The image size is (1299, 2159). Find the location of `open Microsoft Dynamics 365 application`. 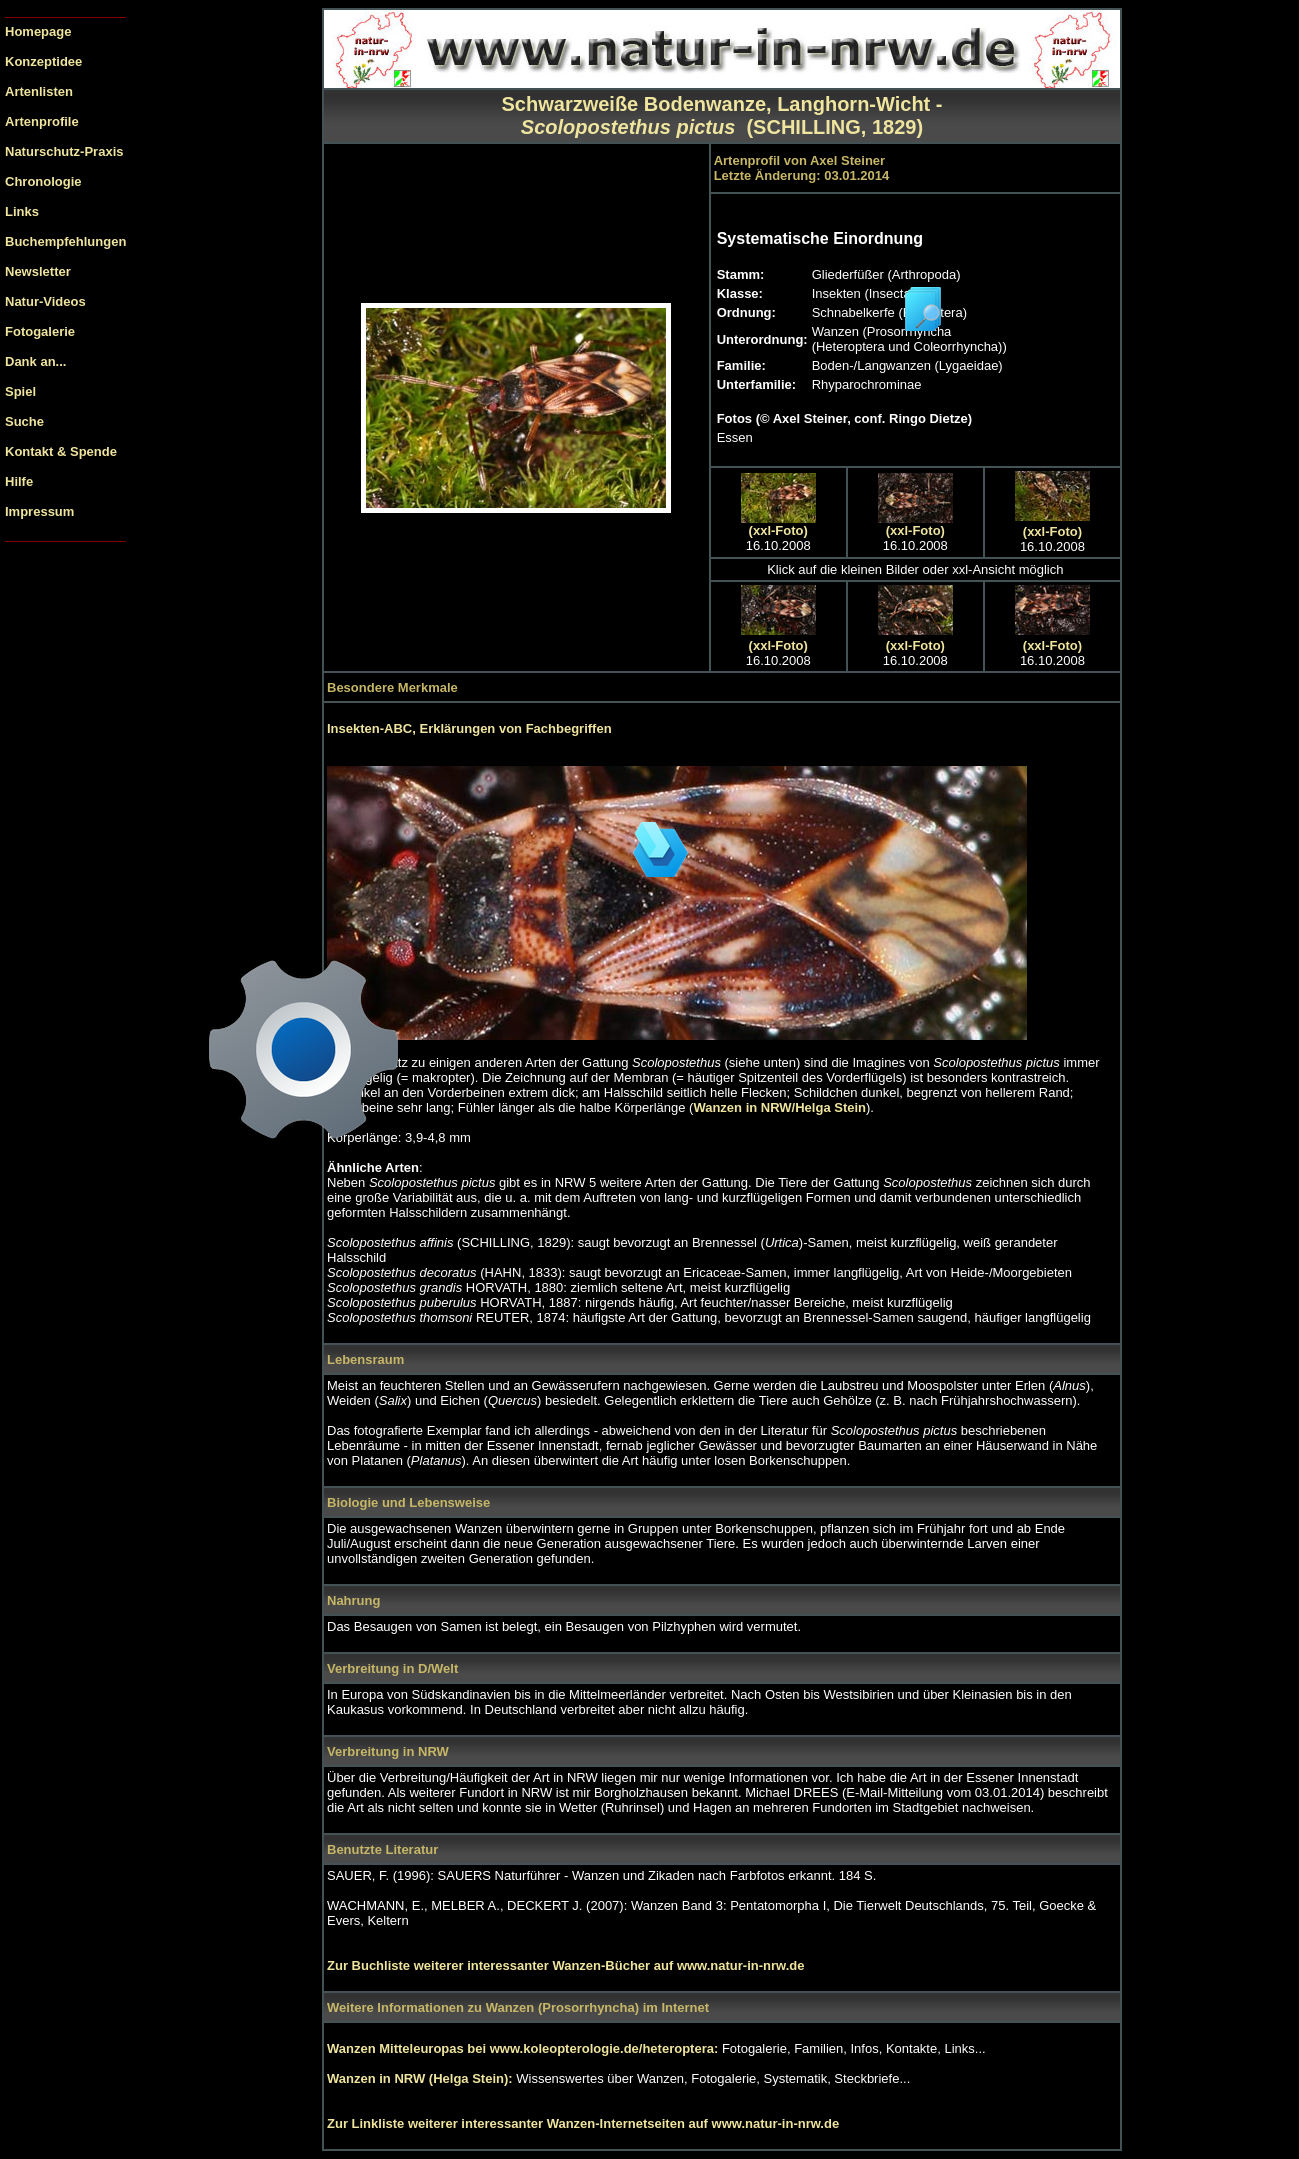

open Microsoft Dynamics 365 application is located at coordinates (660, 849).